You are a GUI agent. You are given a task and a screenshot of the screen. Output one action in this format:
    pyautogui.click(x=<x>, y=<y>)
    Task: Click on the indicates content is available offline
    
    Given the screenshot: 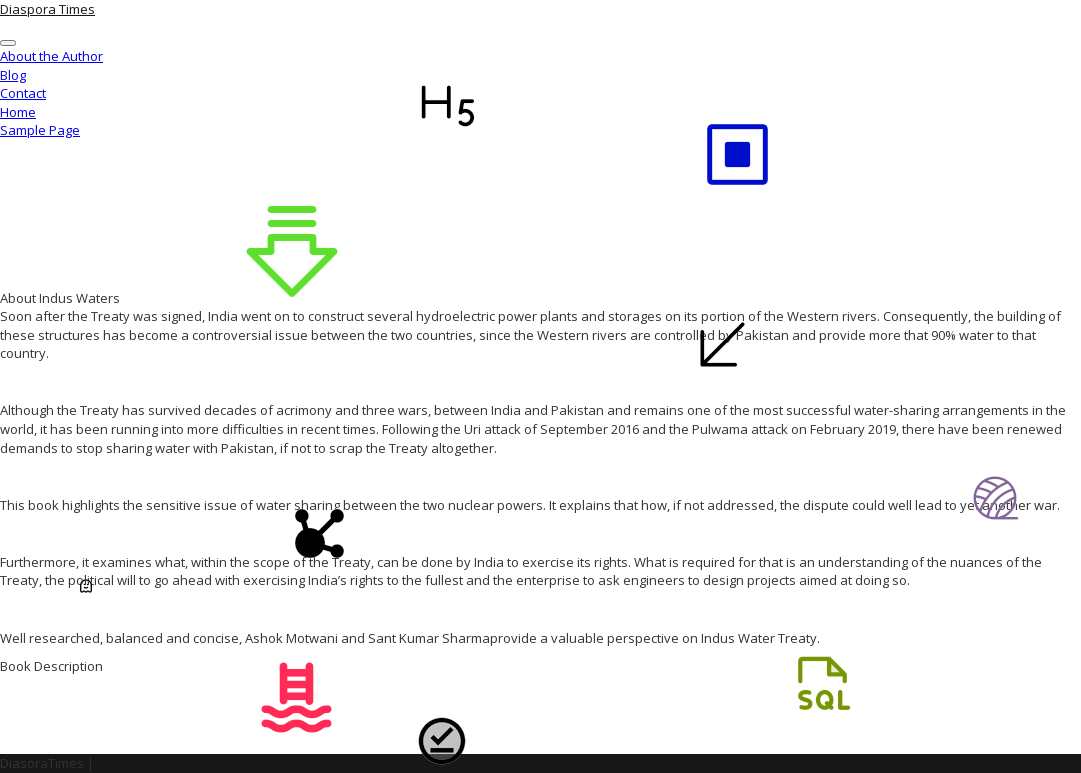 What is the action you would take?
    pyautogui.click(x=442, y=741)
    